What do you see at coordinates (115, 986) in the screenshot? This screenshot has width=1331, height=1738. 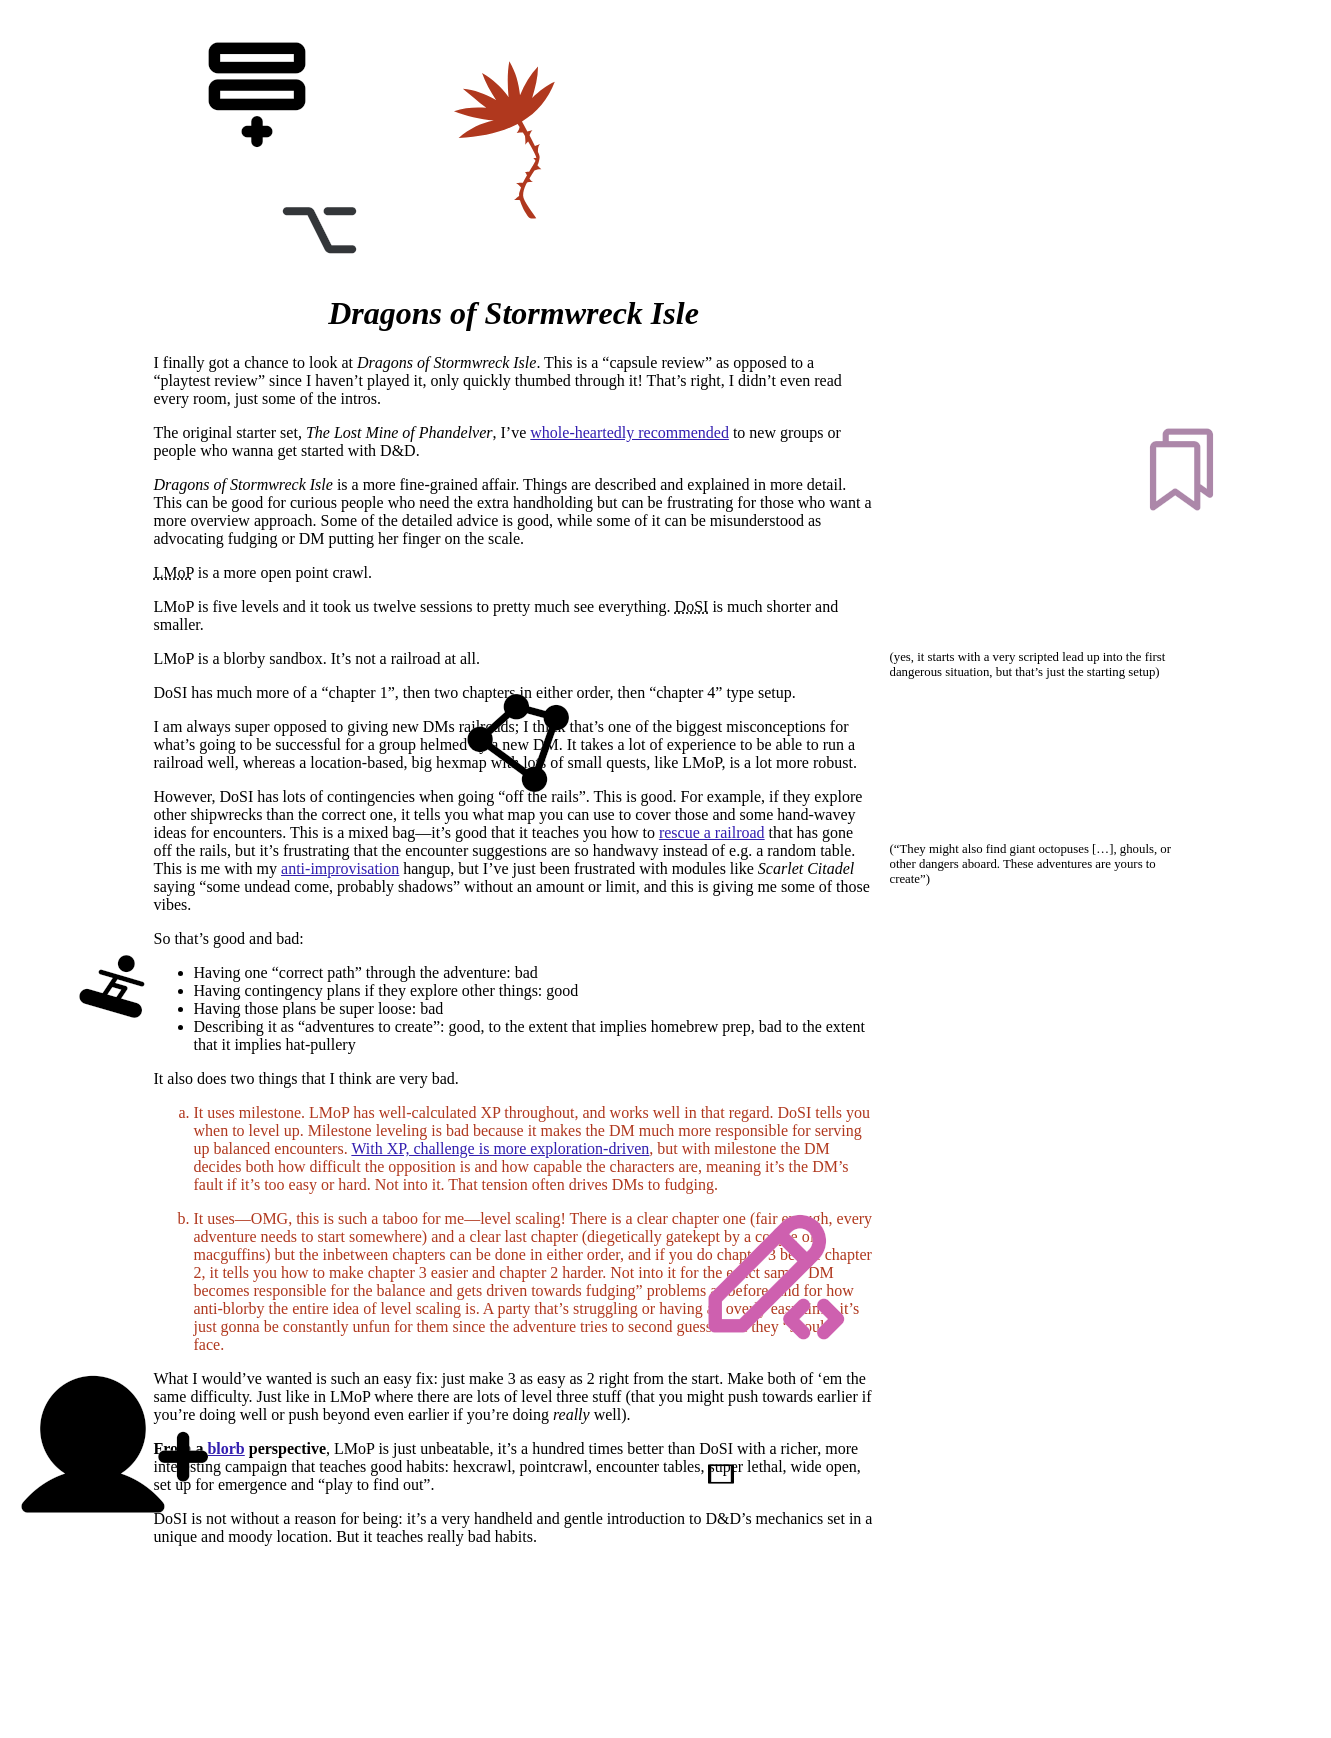 I see `access snowboarding or winter sports features` at bounding box center [115, 986].